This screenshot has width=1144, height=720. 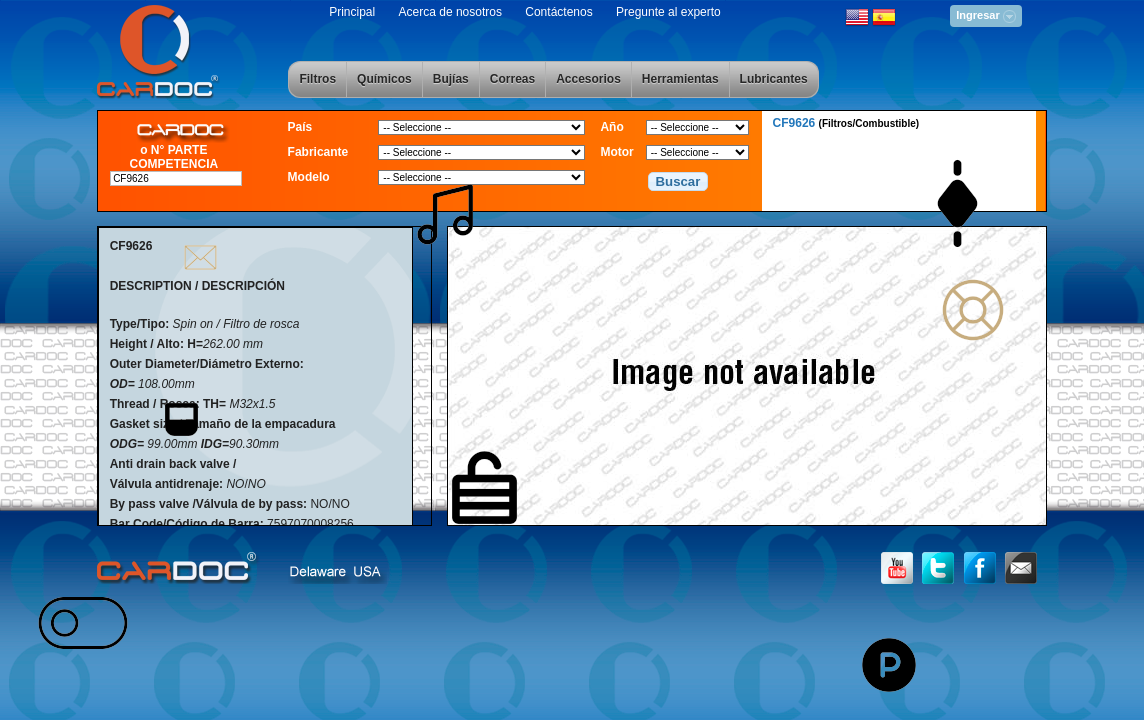 I want to click on align keyframe to vertical center, so click(x=957, y=203).